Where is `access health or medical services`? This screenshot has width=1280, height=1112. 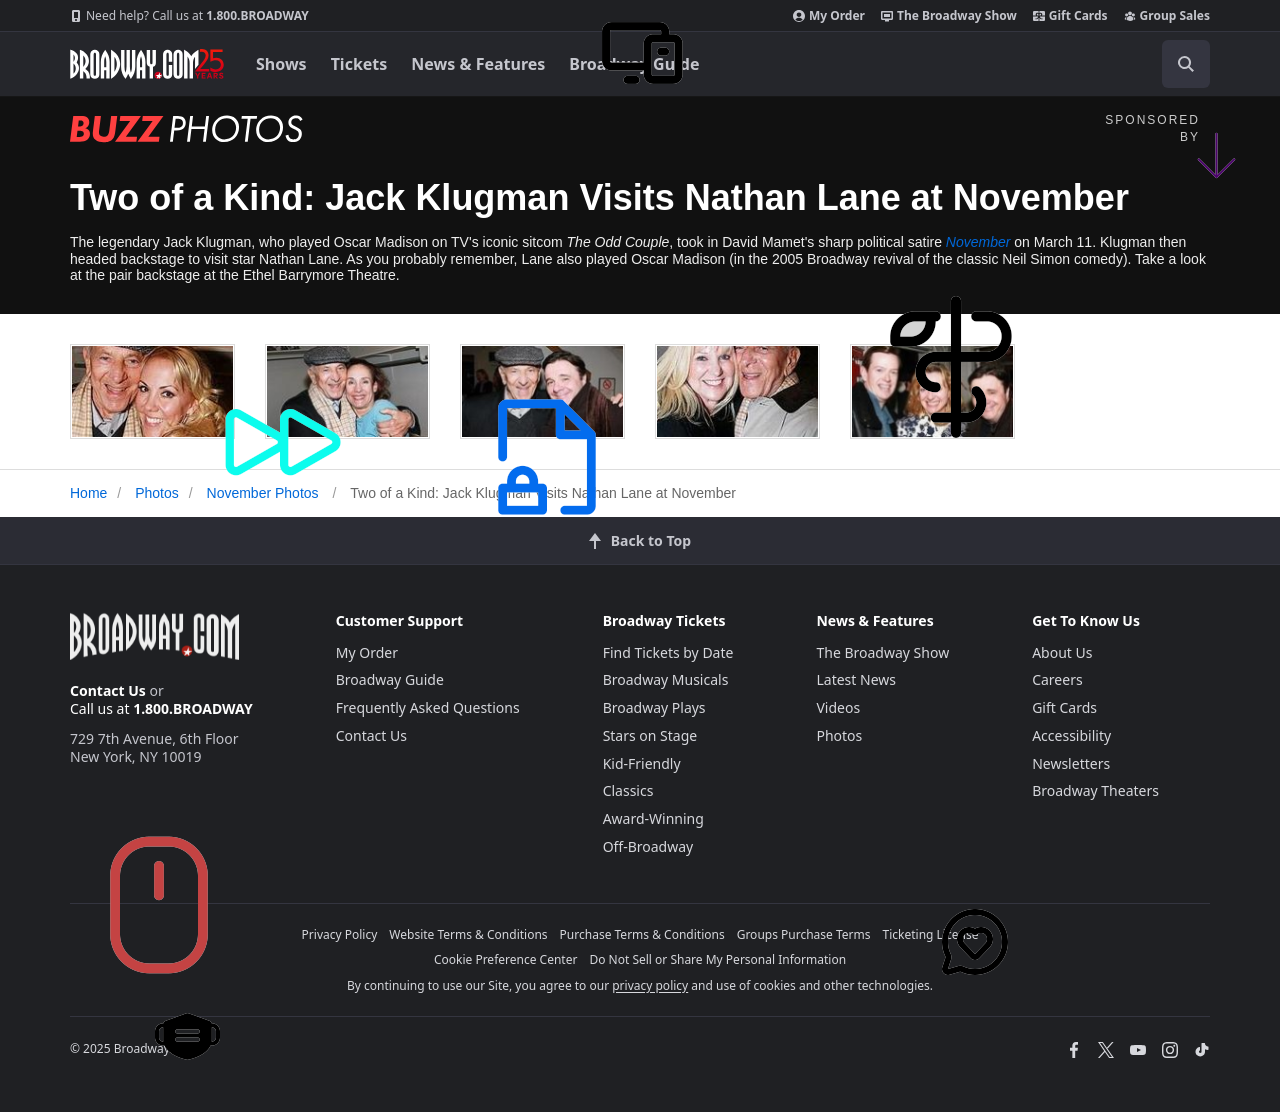
access health or medical services is located at coordinates (956, 367).